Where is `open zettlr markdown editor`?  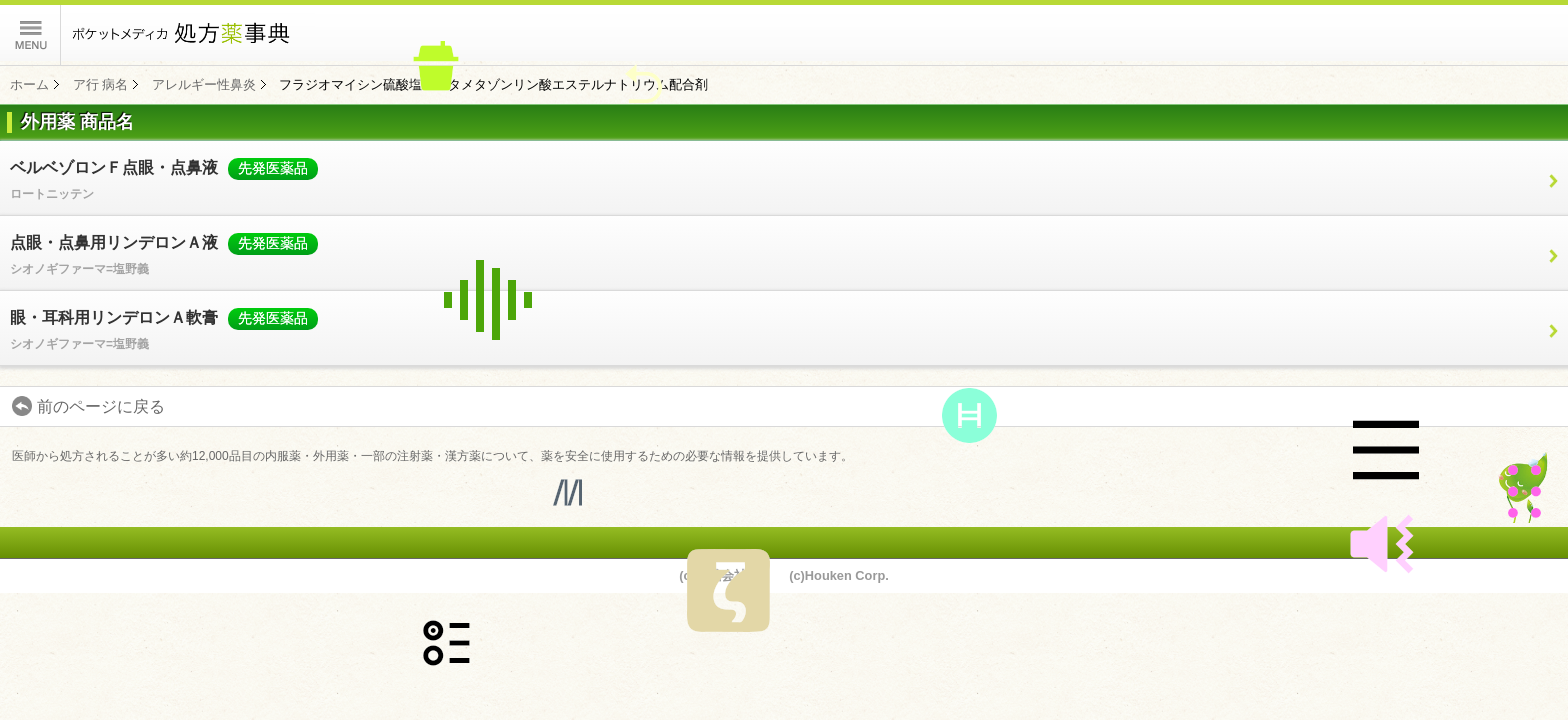 open zettlr markdown editor is located at coordinates (728, 590).